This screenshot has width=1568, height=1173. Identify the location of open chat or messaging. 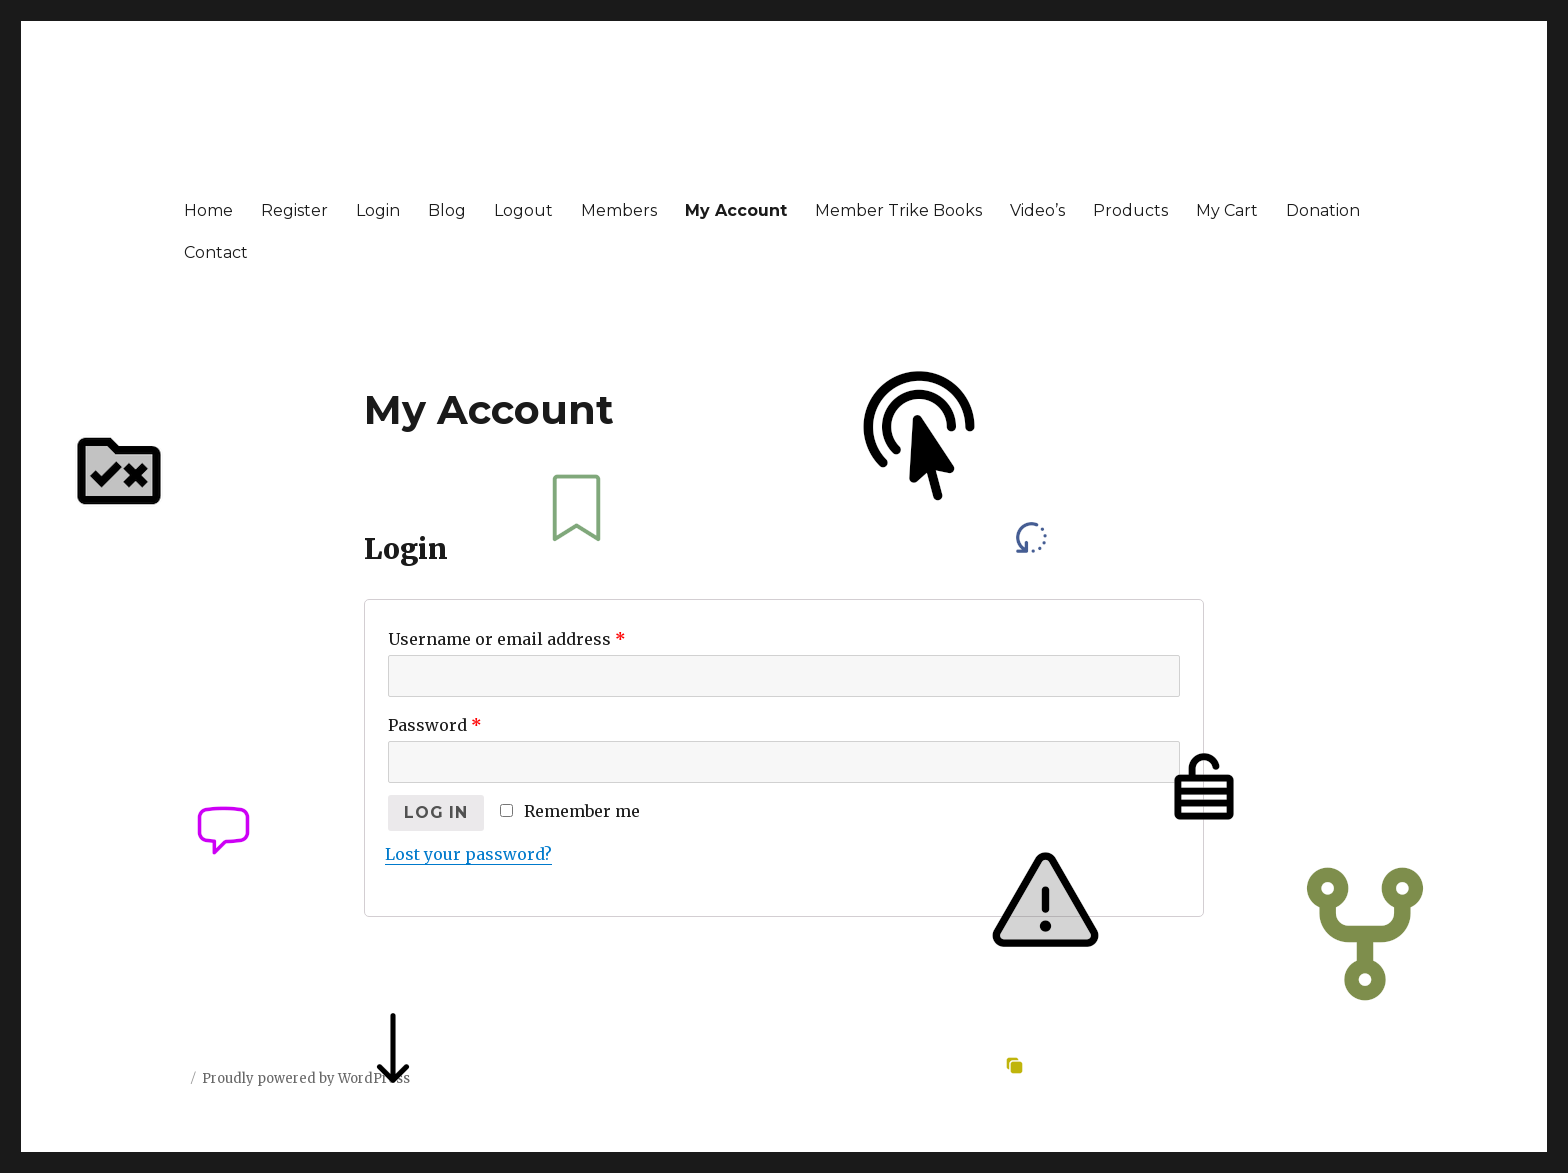
(223, 830).